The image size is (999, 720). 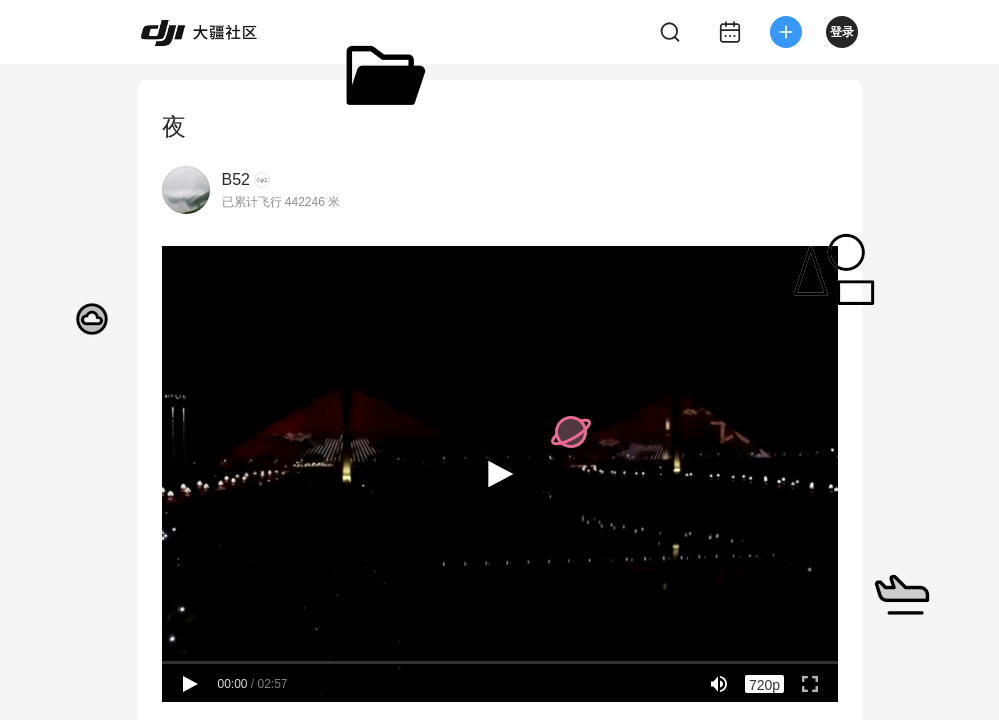 I want to click on explore global or worldwide content, so click(x=571, y=432).